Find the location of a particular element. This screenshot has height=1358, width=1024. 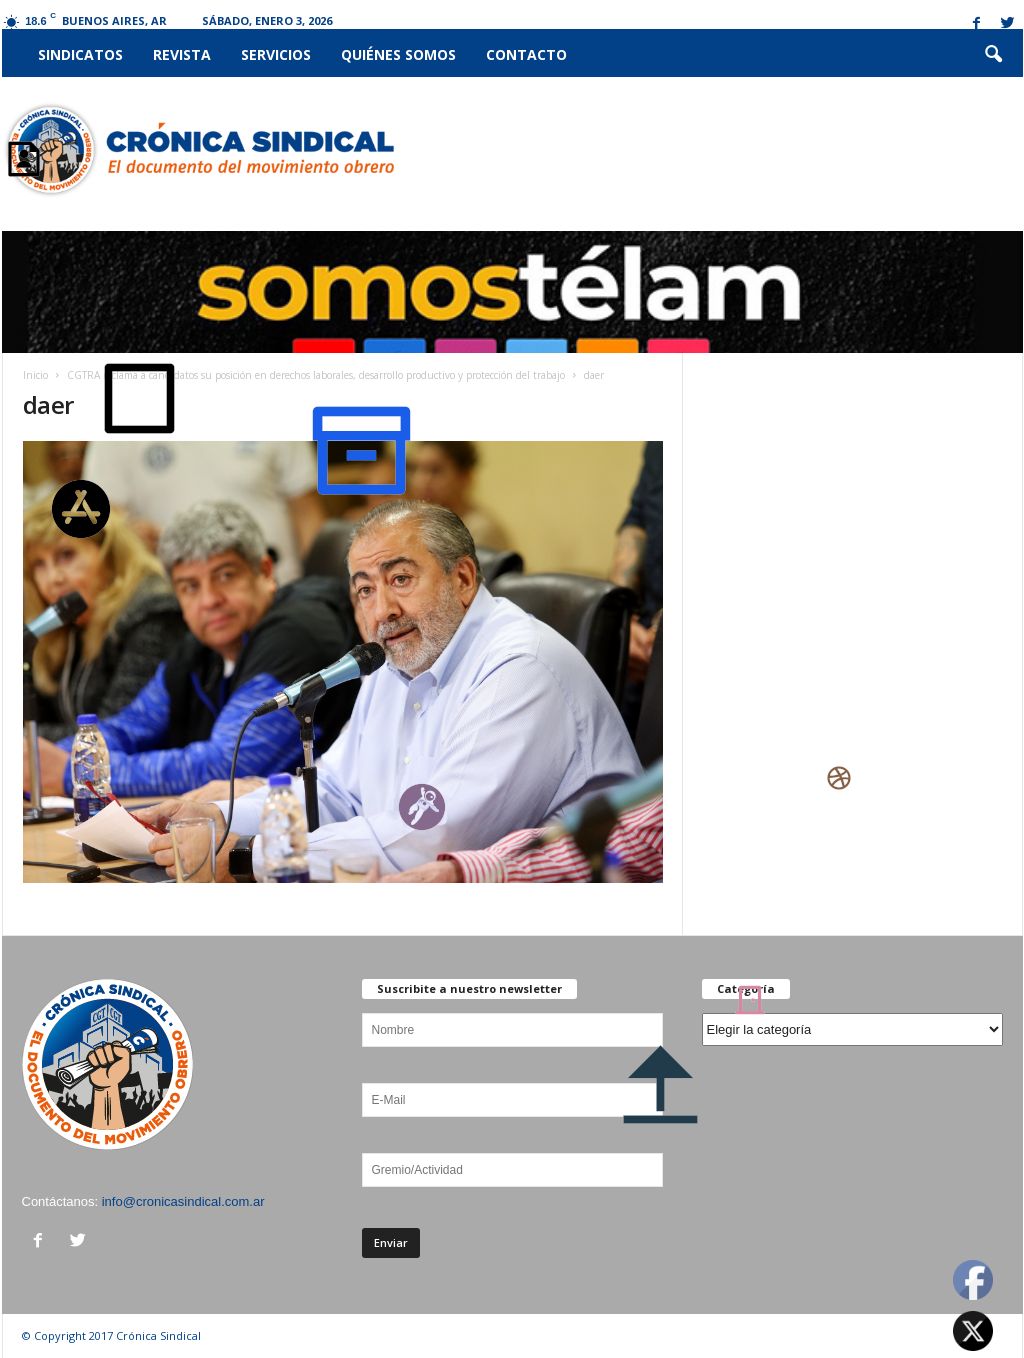

exit or log out of the application is located at coordinates (750, 1000).